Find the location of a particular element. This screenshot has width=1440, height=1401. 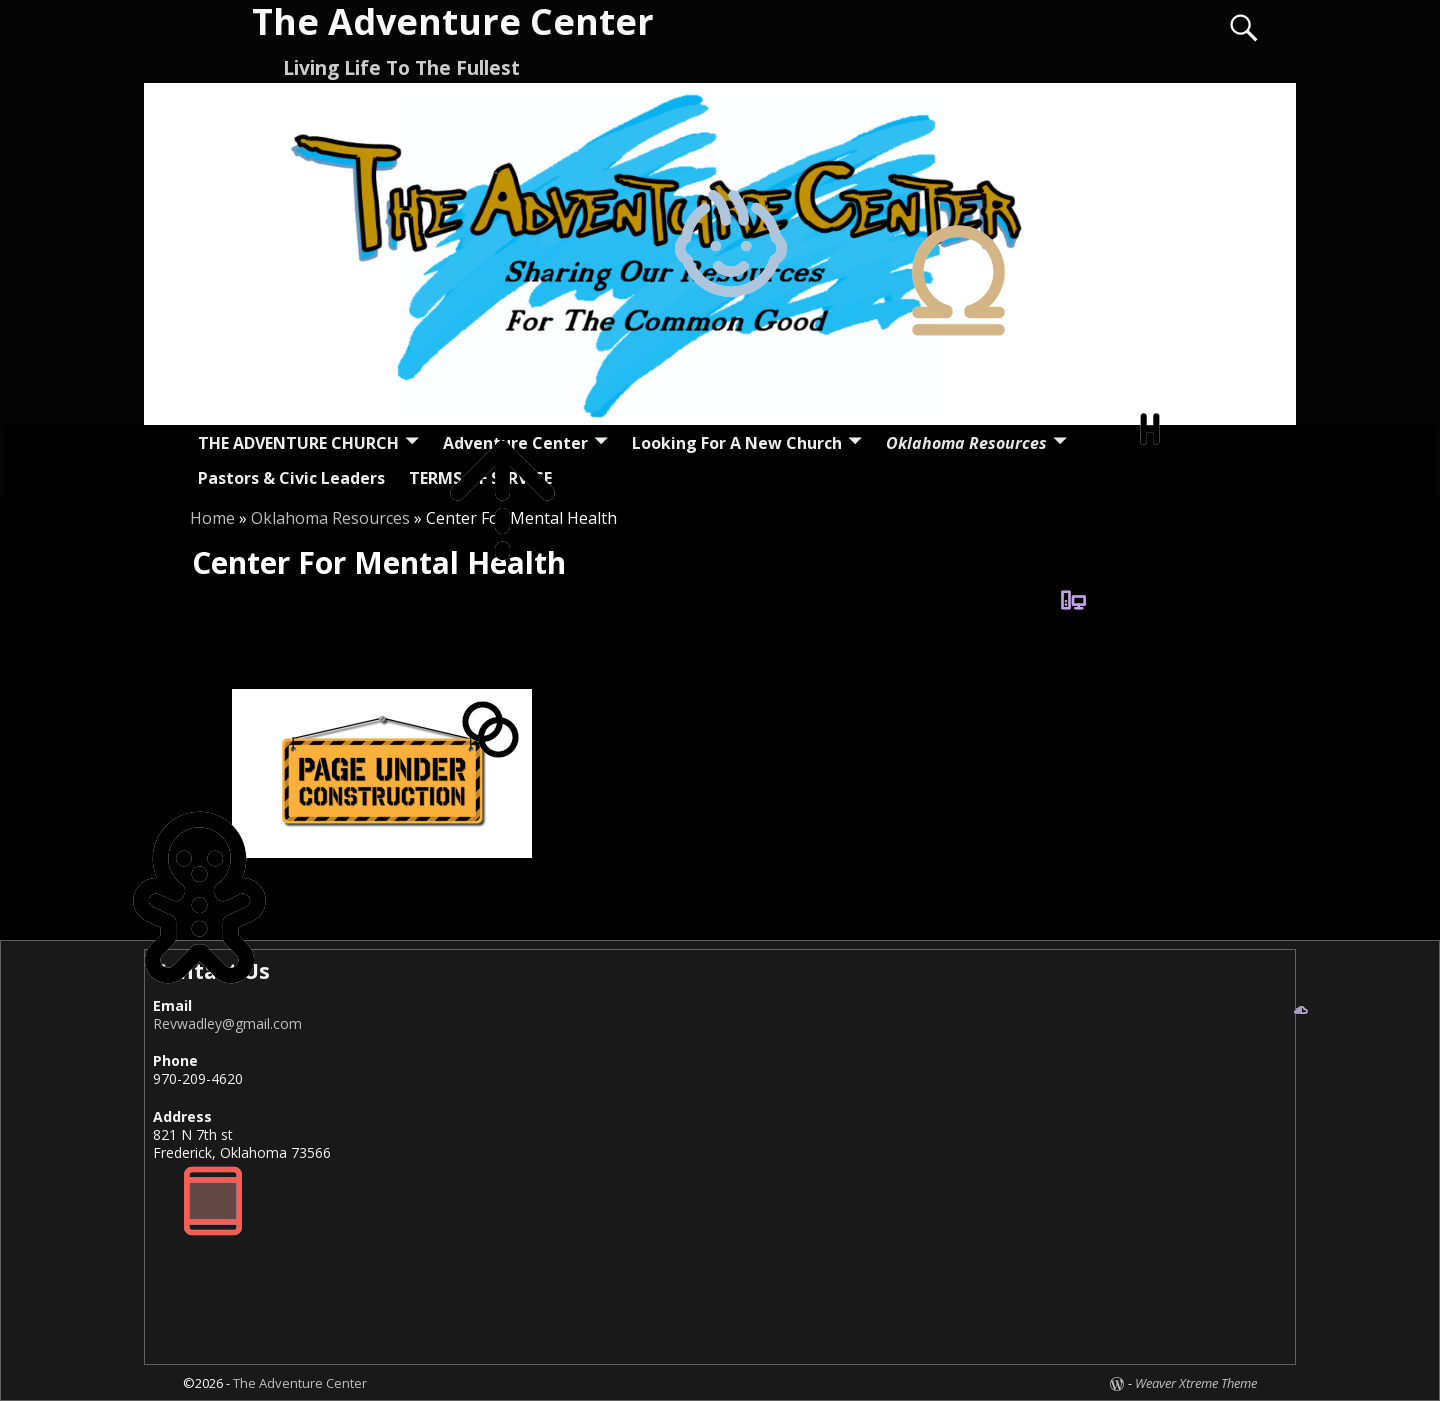

libra zodiac sign symbol is located at coordinates (958, 283).